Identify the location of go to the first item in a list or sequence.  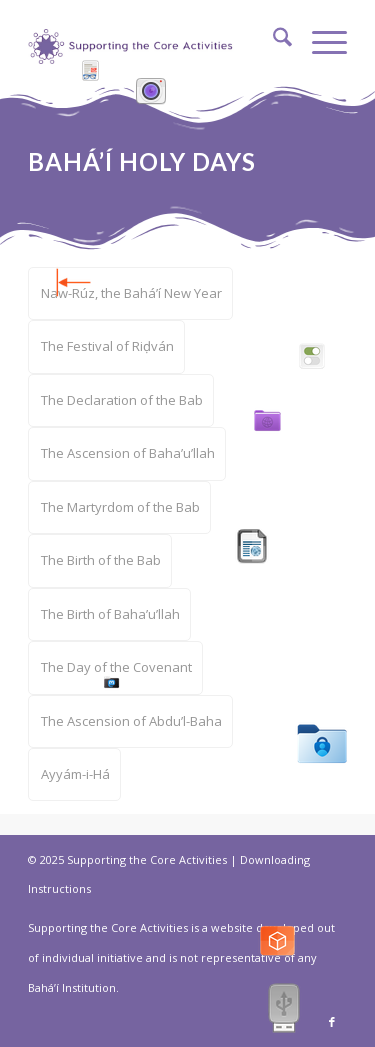
(73, 282).